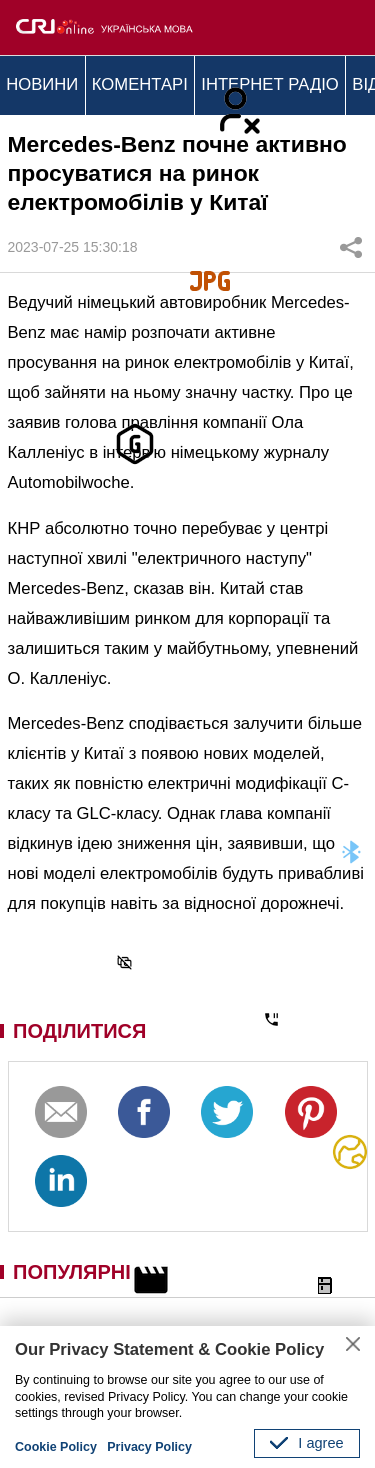  What do you see at coordinates (351, 852) in the screenshot?
I see `indicates an active bluetooth connection` at bounding box center [351, 852].